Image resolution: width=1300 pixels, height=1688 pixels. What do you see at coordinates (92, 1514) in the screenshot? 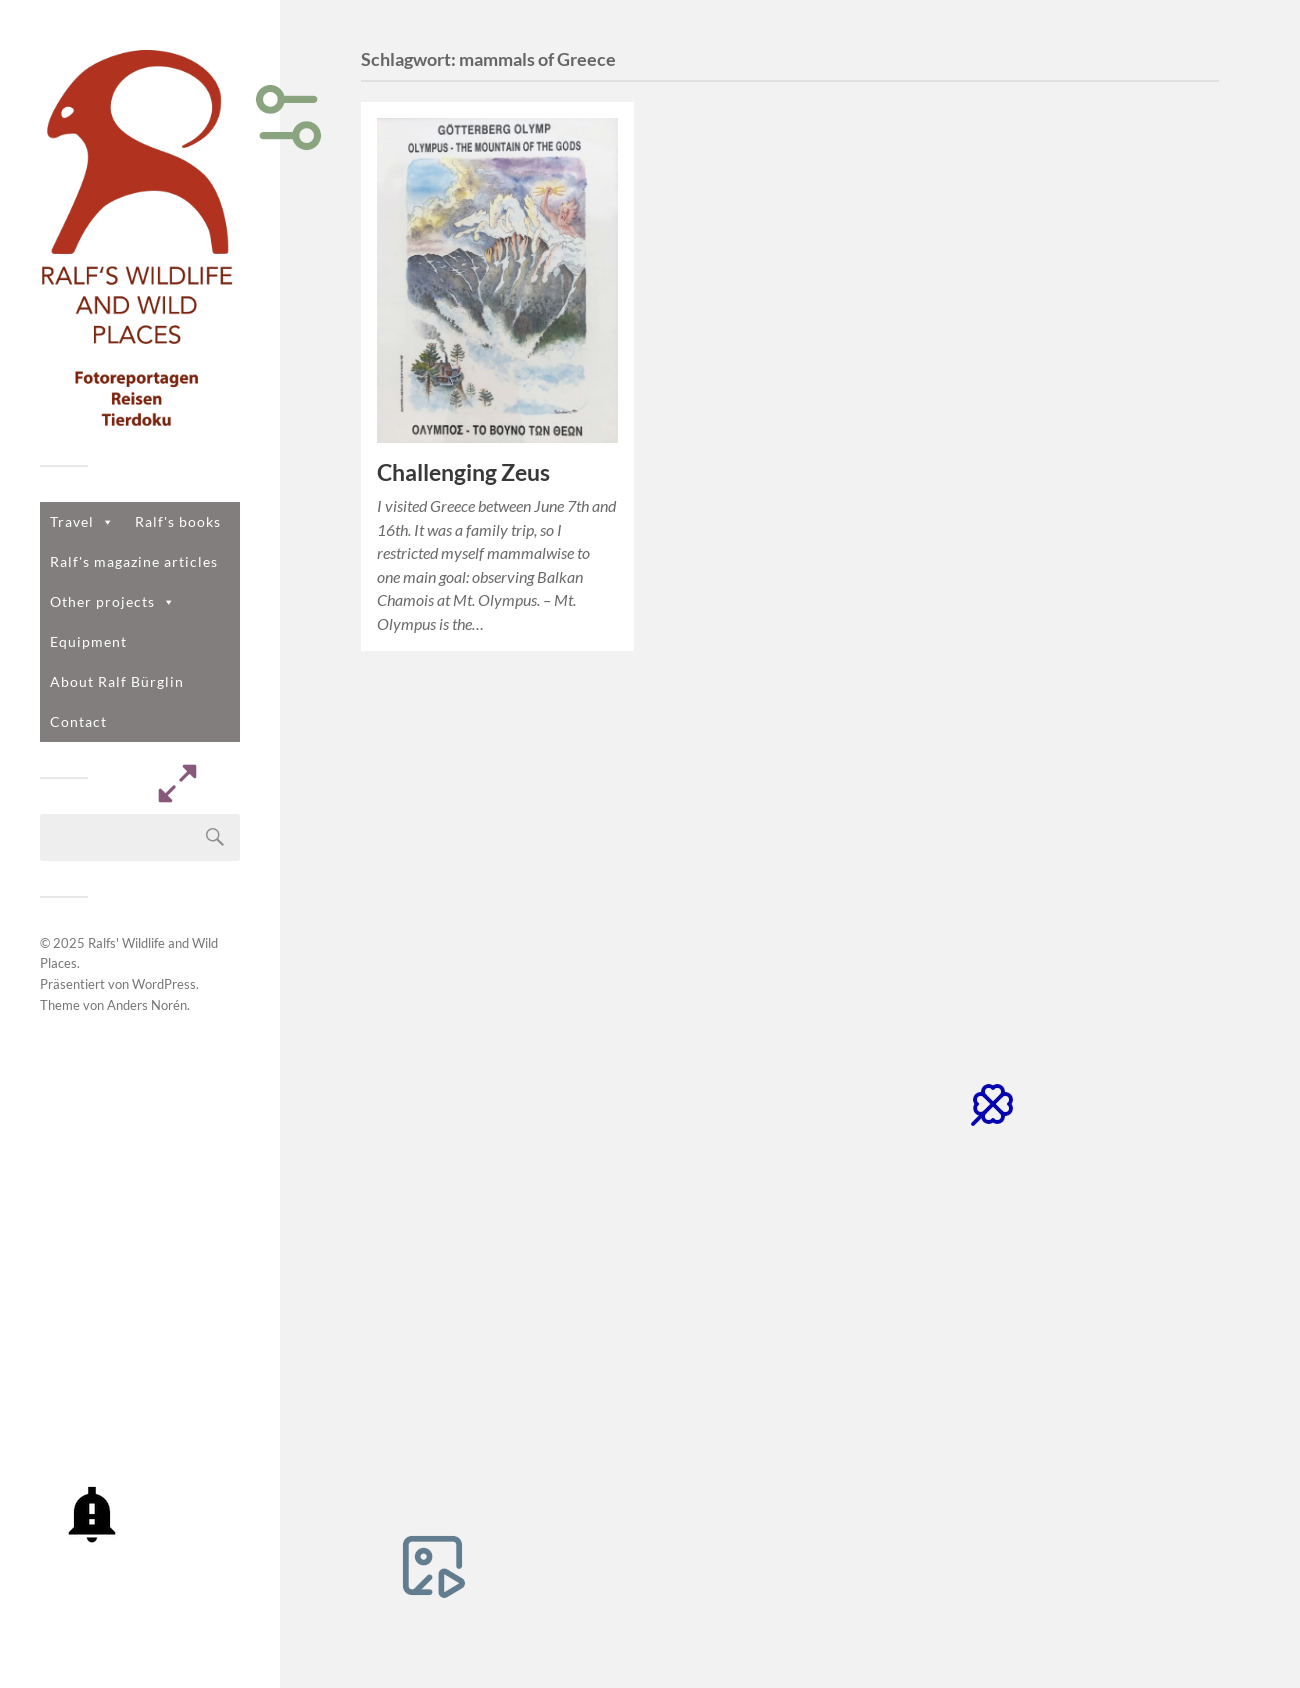
I see `important notification requiring attention` at bounding box center [92, 1514].